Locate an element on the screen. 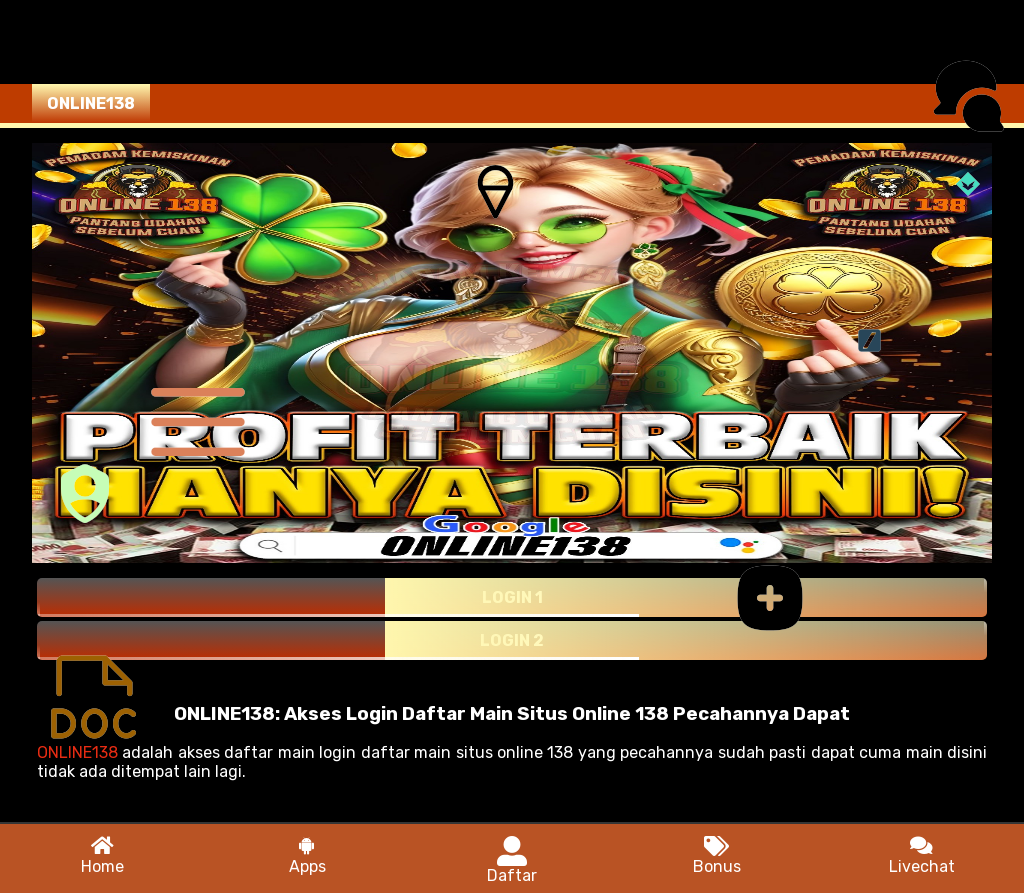  access a forum channel is located at coordinates (969, 94).